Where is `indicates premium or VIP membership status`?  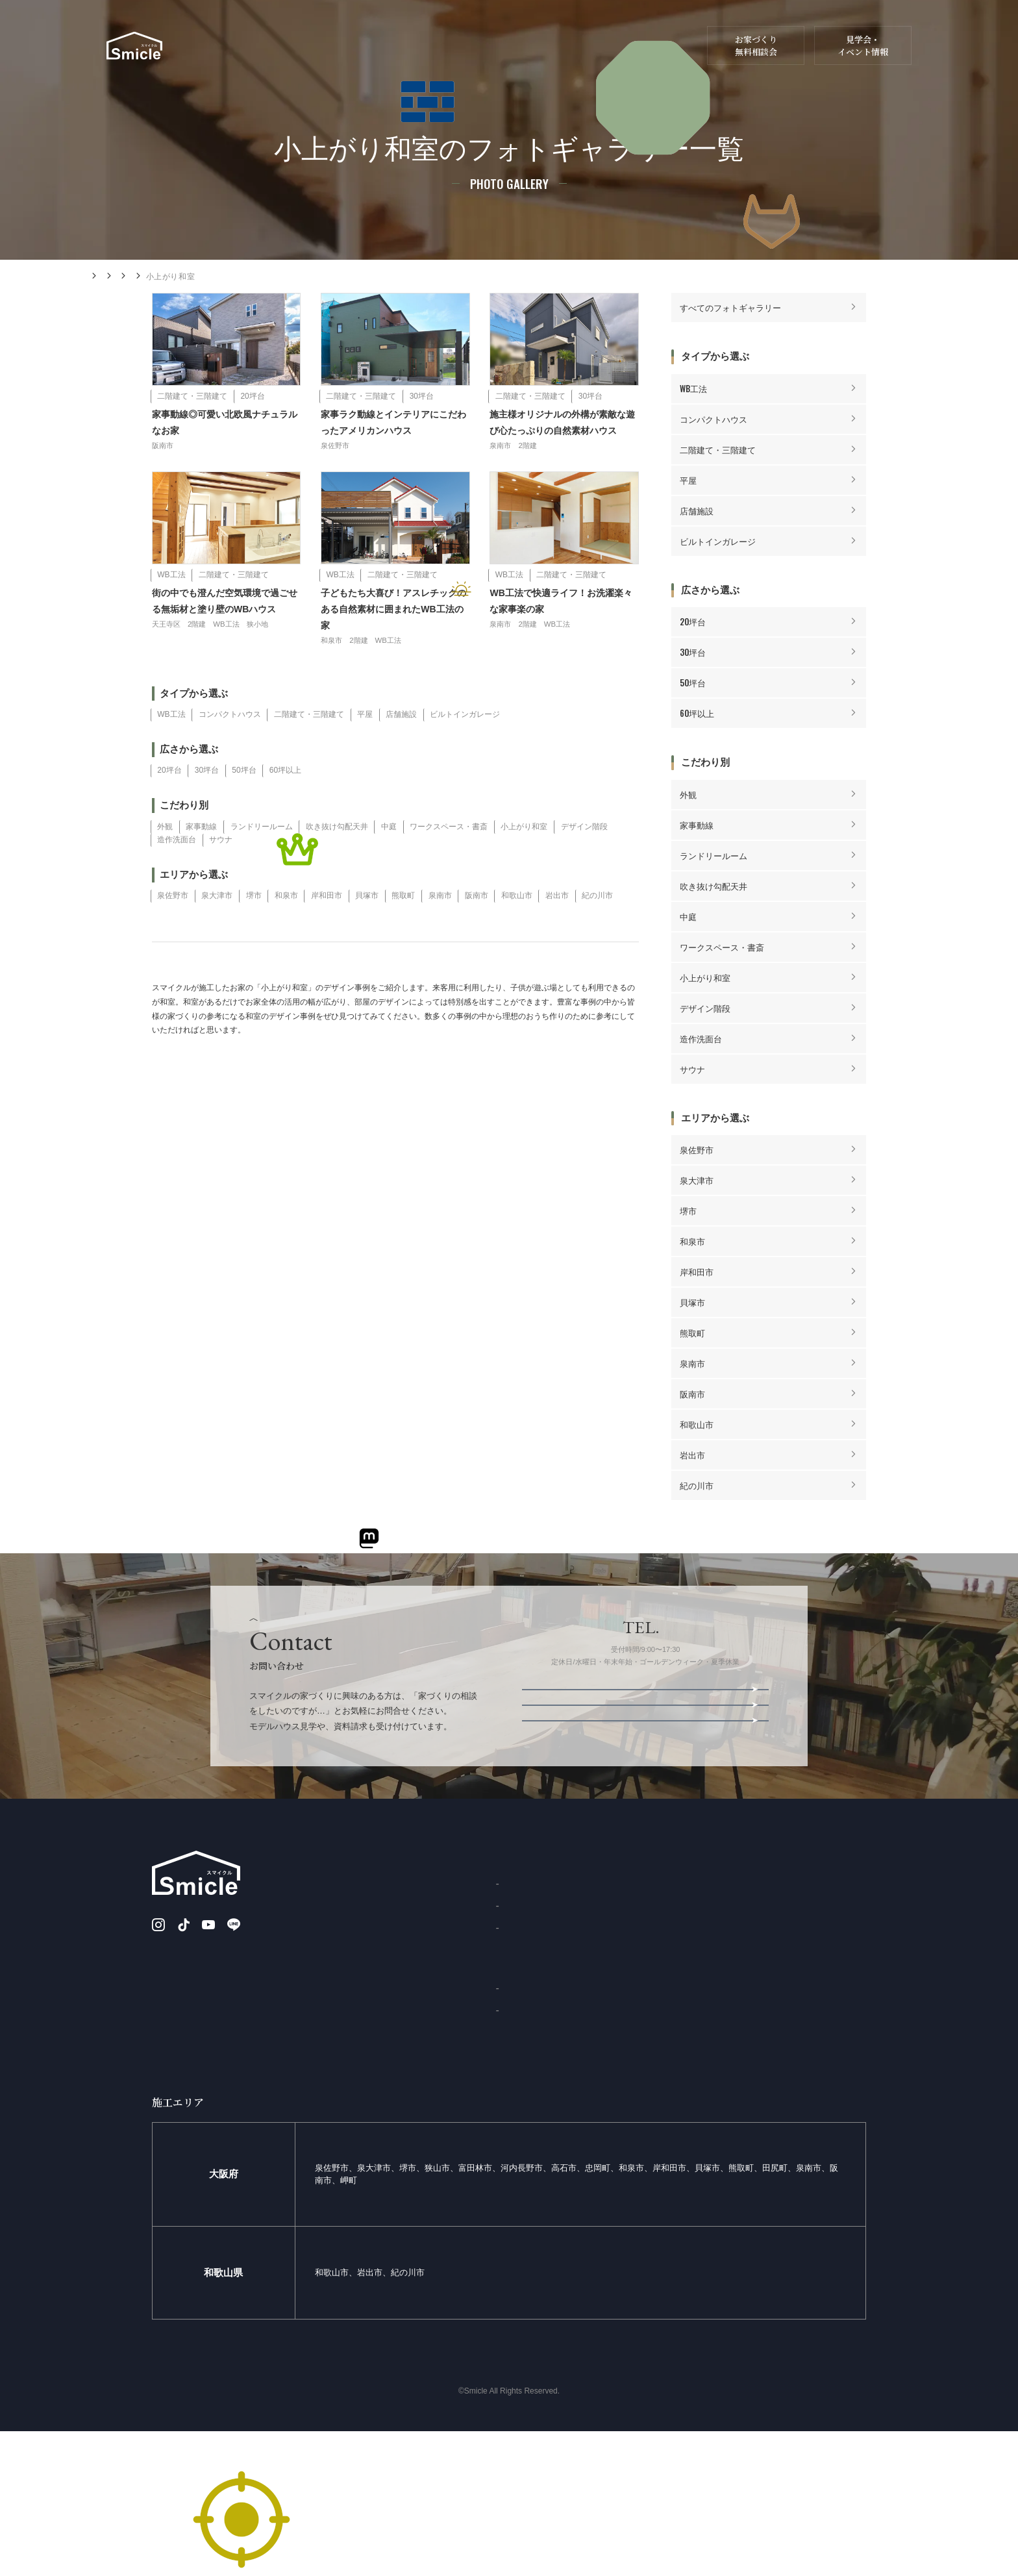
indicates premium or VIP membership status is located at coordinates (297, 851).